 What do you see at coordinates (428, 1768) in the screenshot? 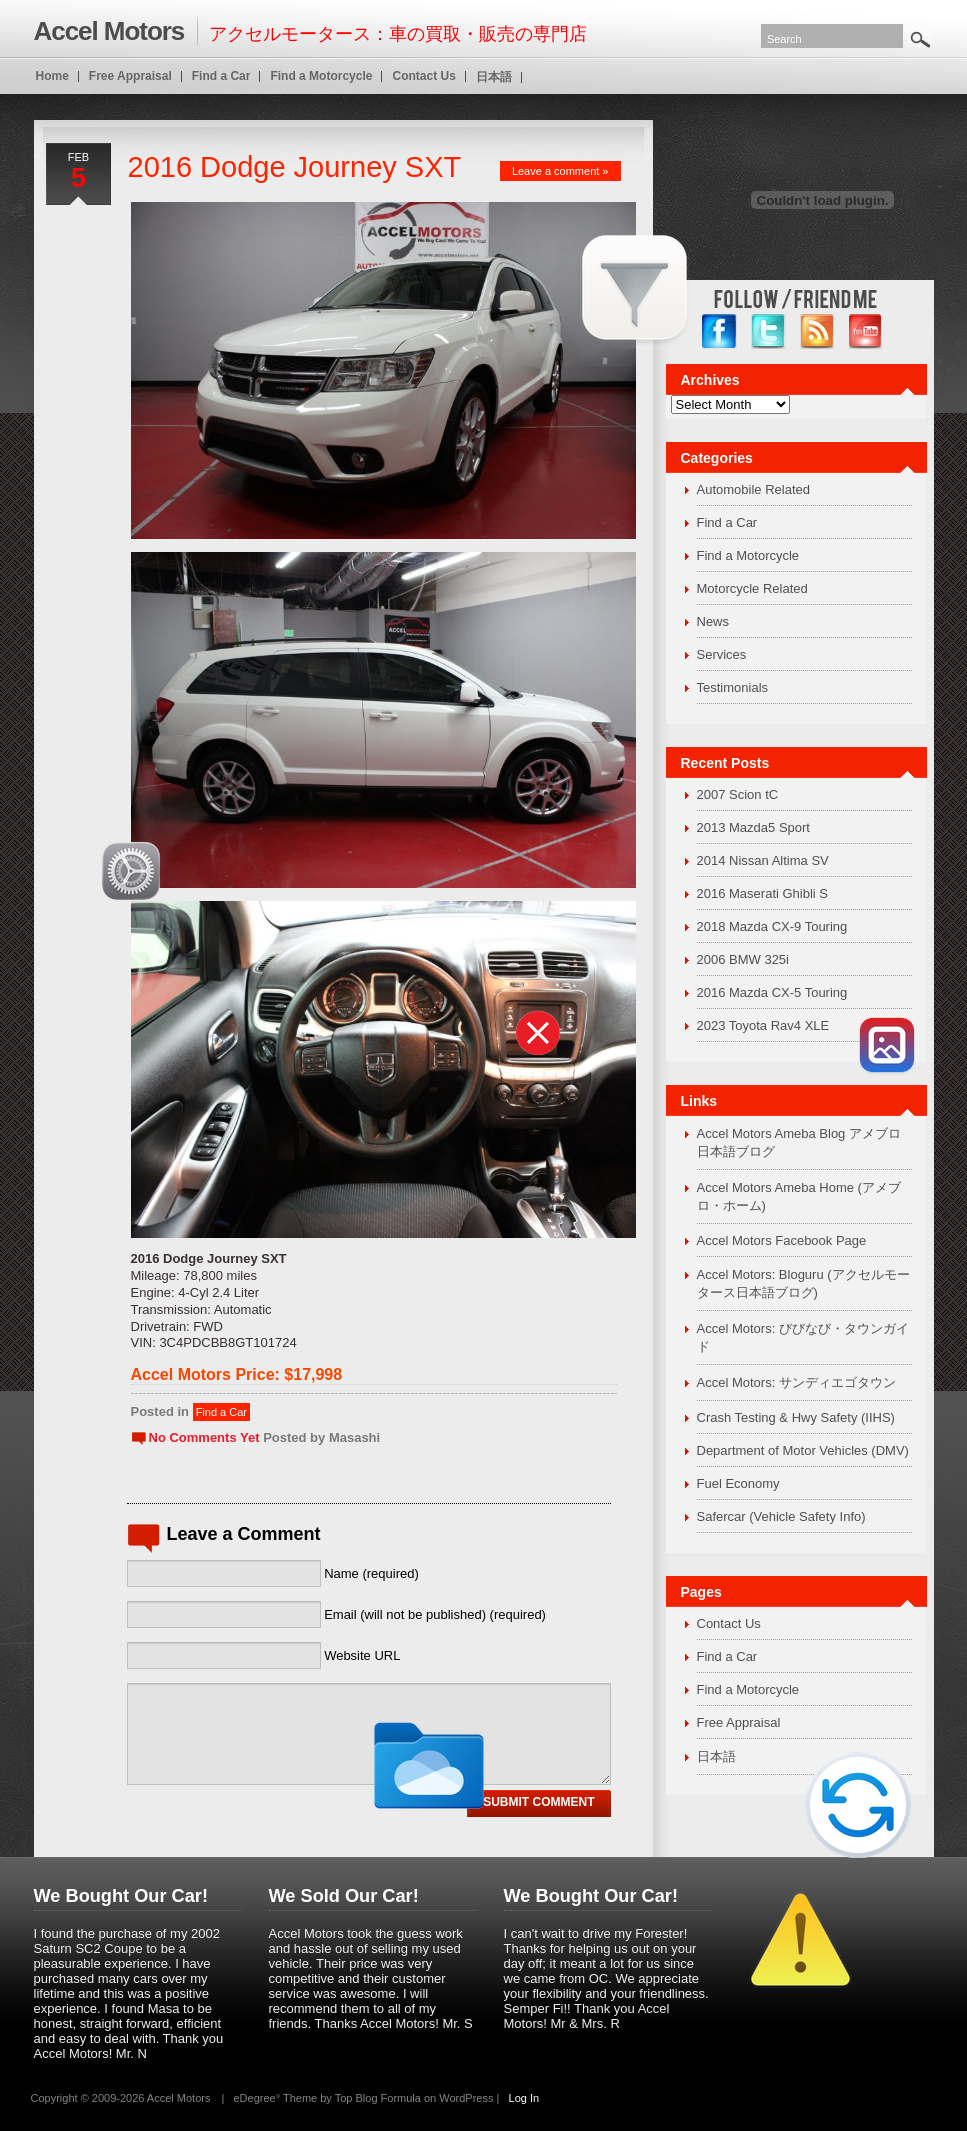
I see `open OneDrive synced folder` at bounding box center [428, 1768].